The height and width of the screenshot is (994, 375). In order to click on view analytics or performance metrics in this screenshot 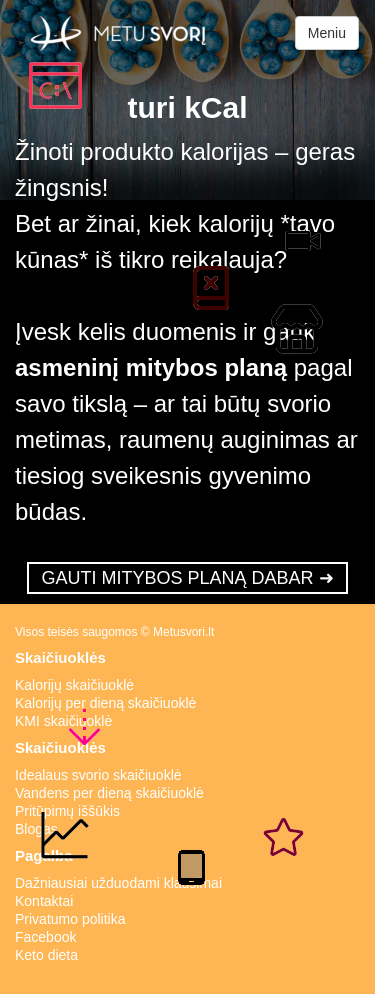, I will do `click(64, 838)`.